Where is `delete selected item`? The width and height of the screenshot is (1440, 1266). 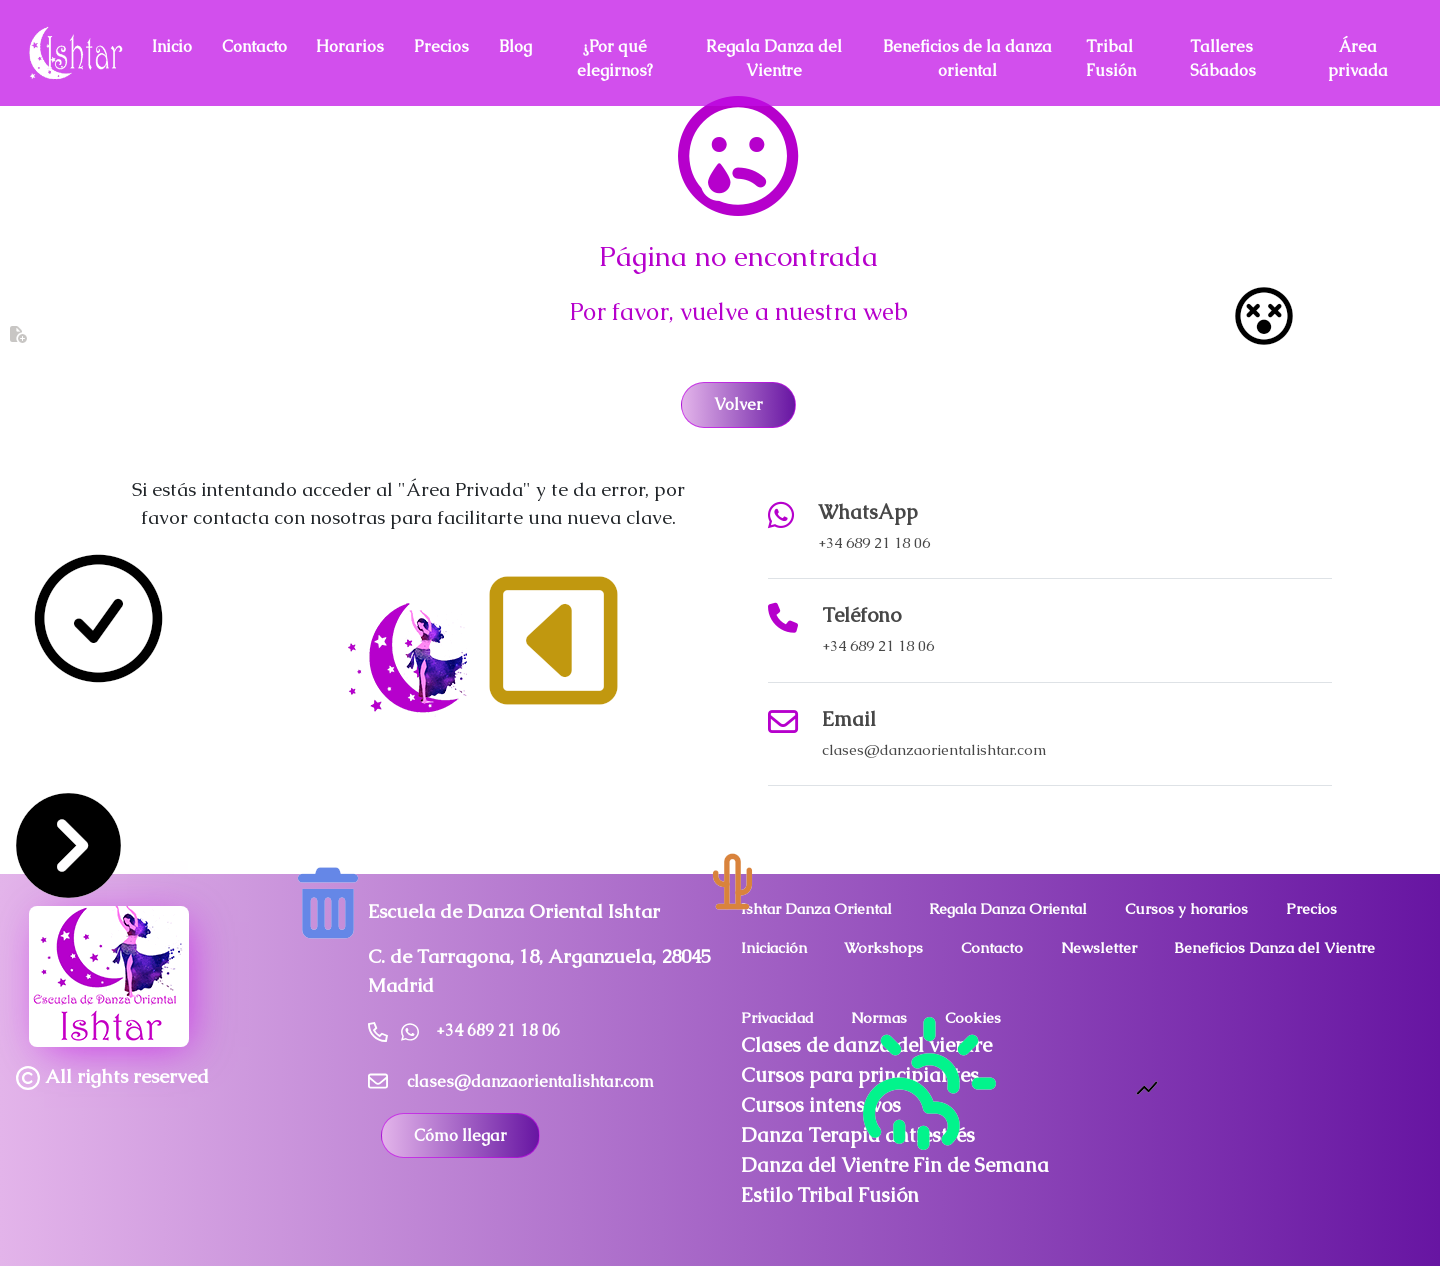 delete selected item is located at coordinates (328, 904).